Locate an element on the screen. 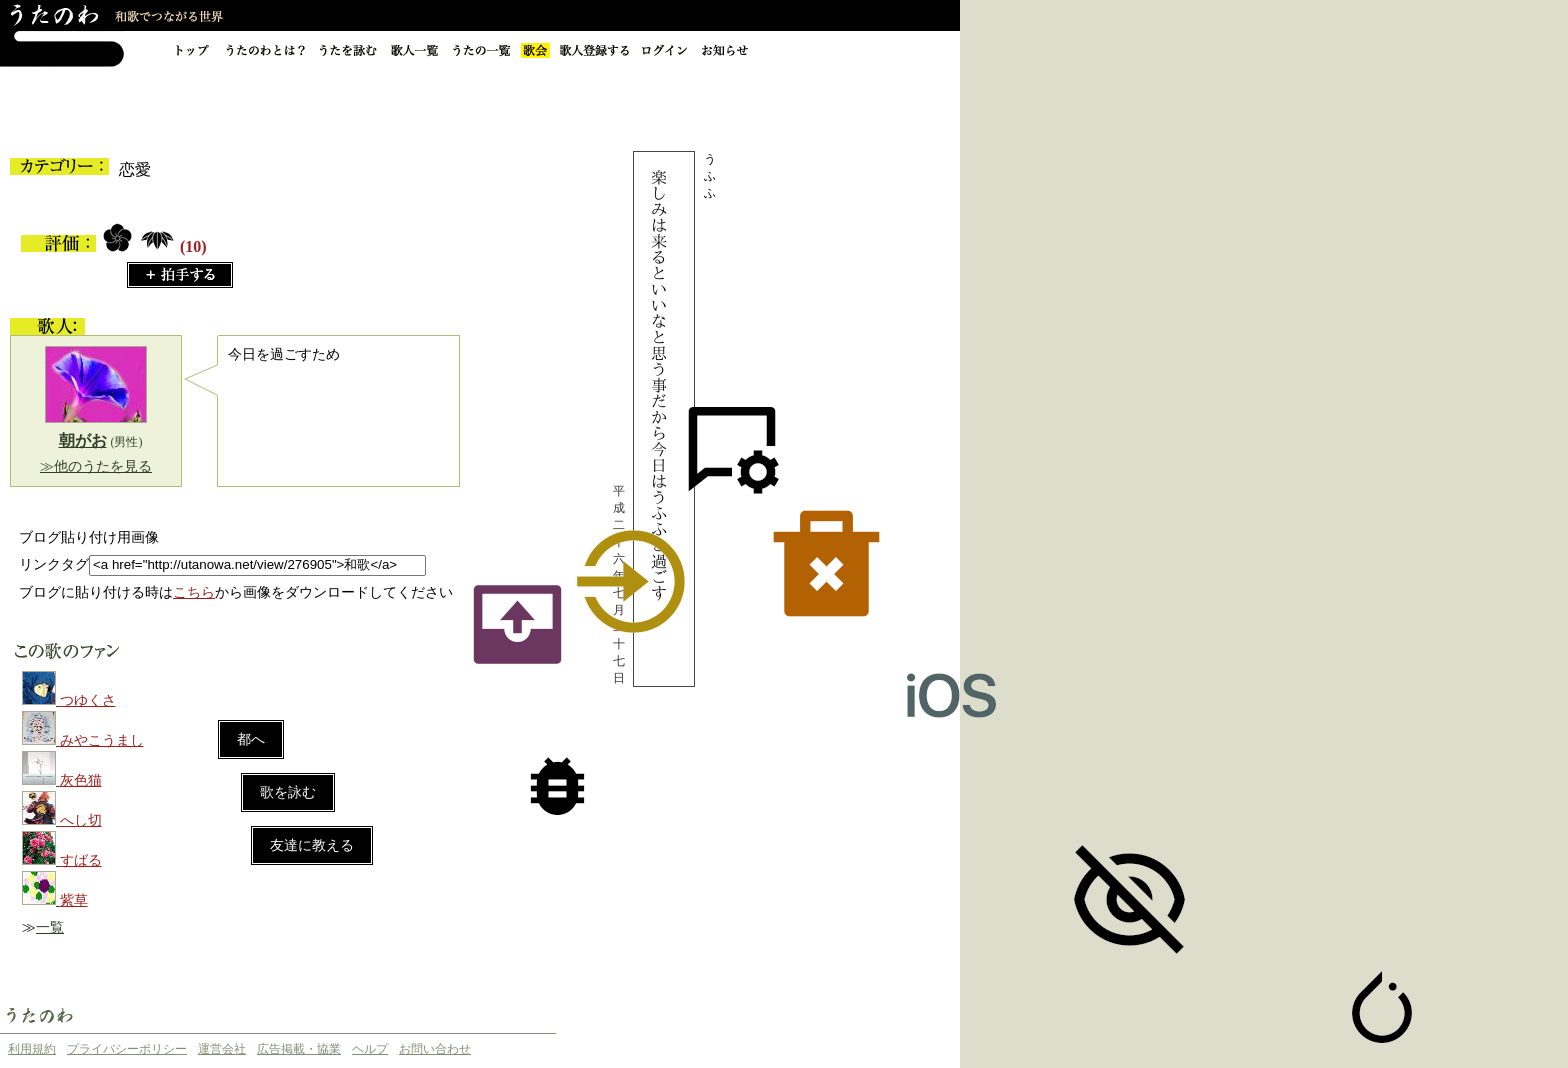 The image size is (1568, 1068). report a bug or software issue is located at coordinates (557, 785).